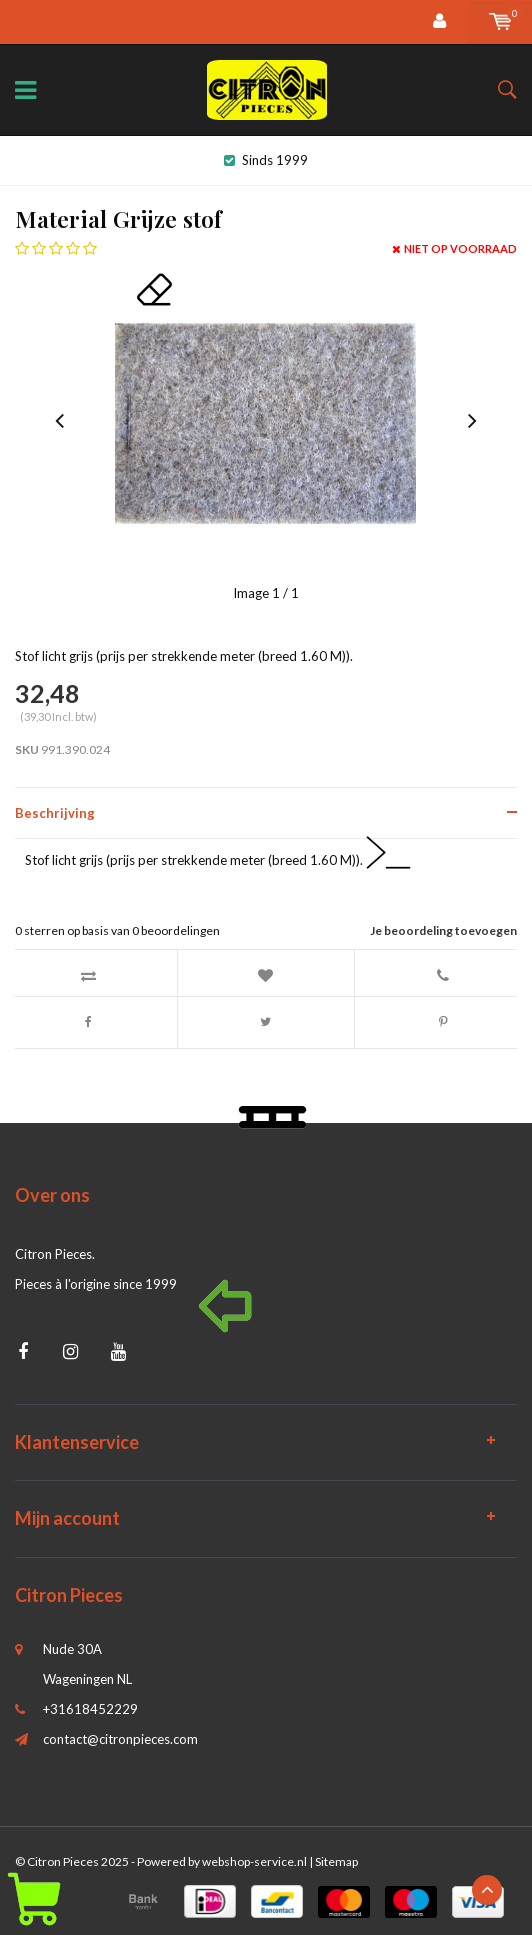 The image size is (532, 1935). Describe the element at coordinates (272, 1098) in the screenshot. I see `view warehouse inventory` at that location.